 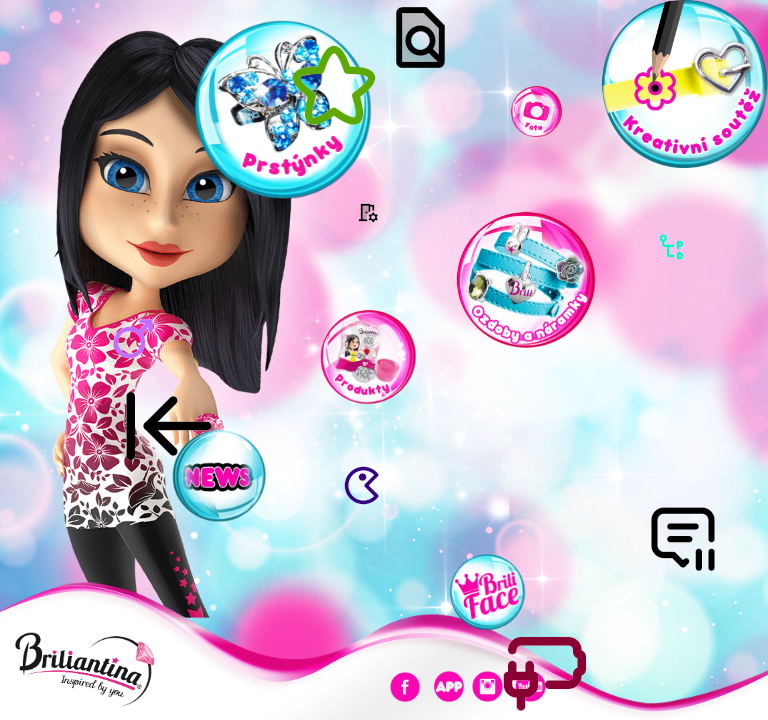 What do you see at coordinates (363, 485) in the screenshot?
I see `launch a retro-style game or arcade app` at bounding box center [363, 485].